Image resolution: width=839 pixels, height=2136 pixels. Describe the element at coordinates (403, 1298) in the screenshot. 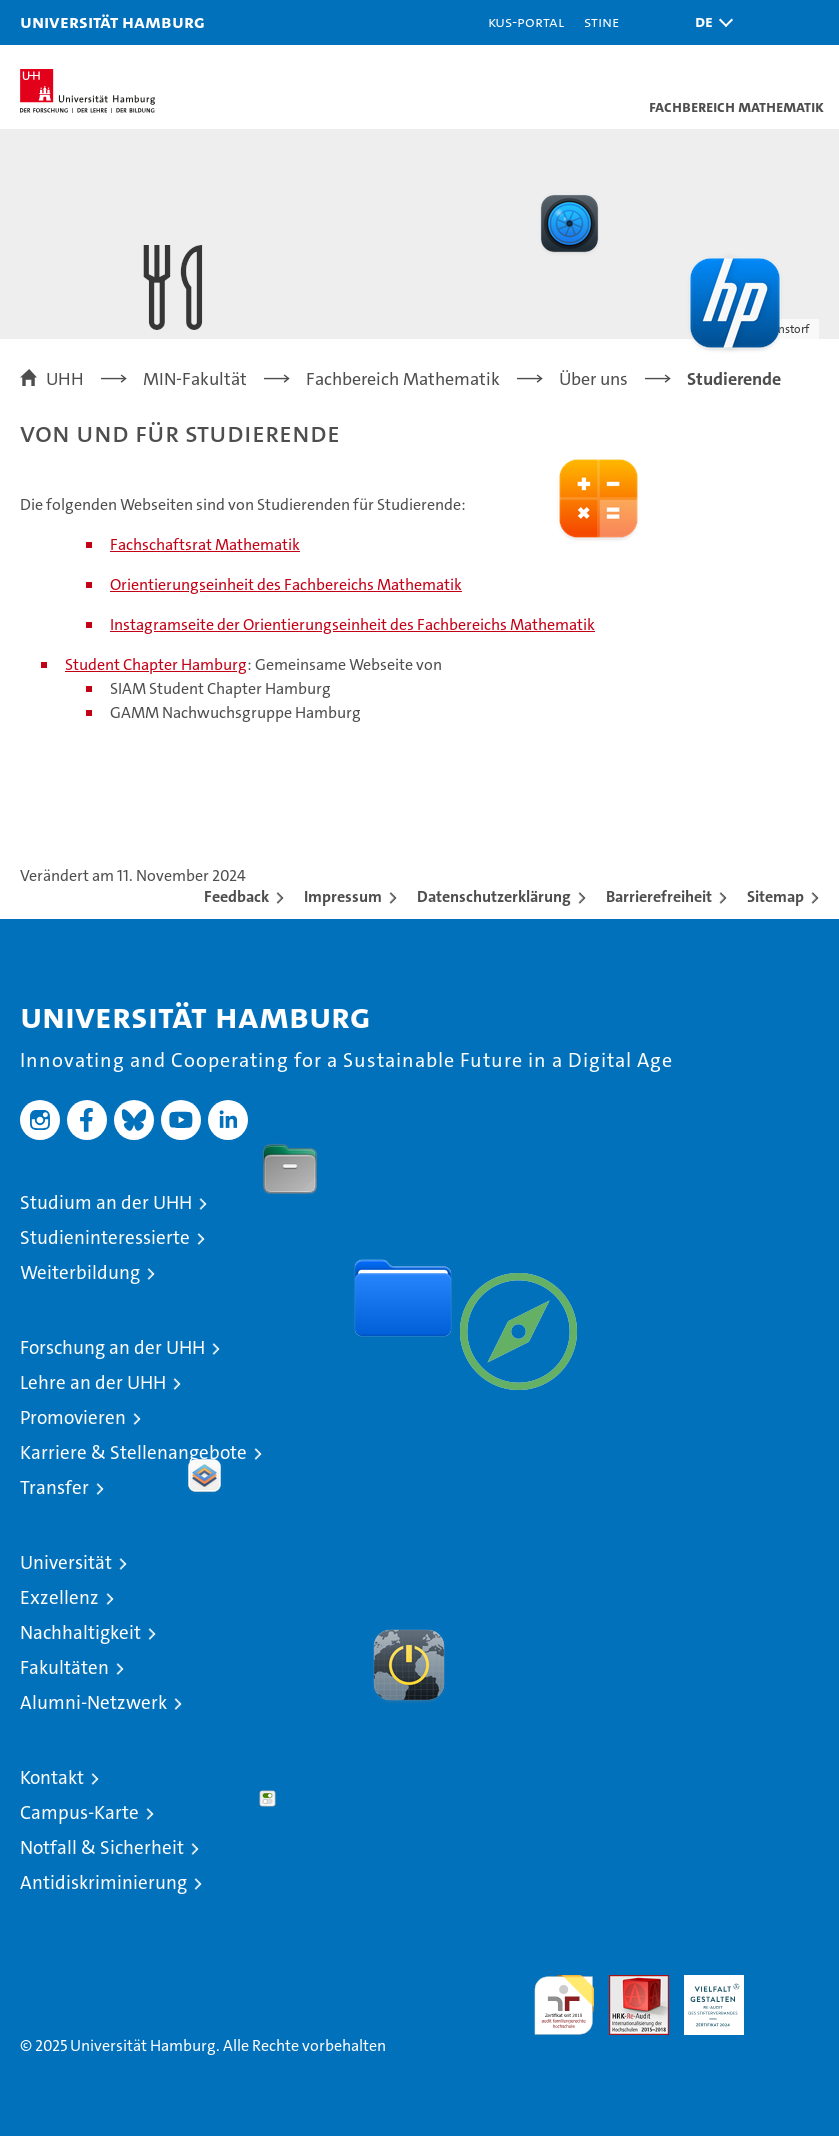

I see `open folder to view files` at that location.